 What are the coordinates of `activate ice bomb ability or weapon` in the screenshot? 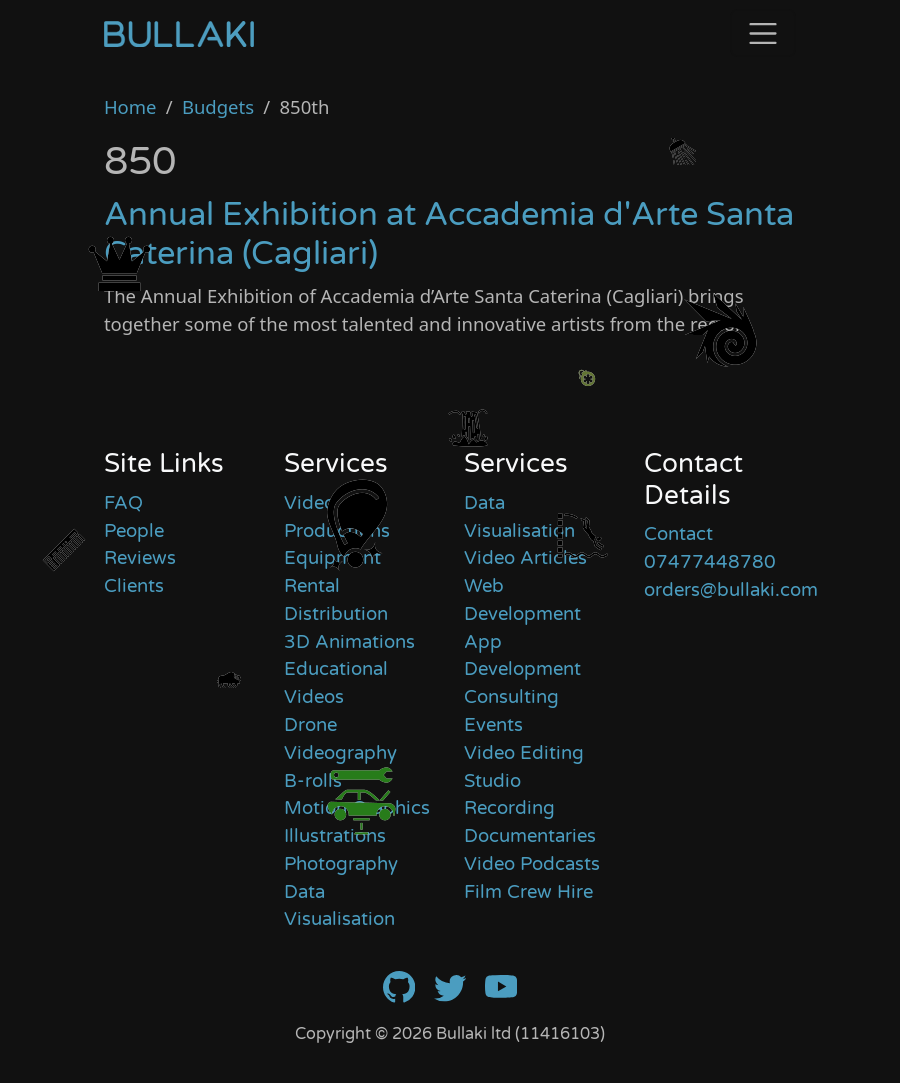 It's located at (587, 378).